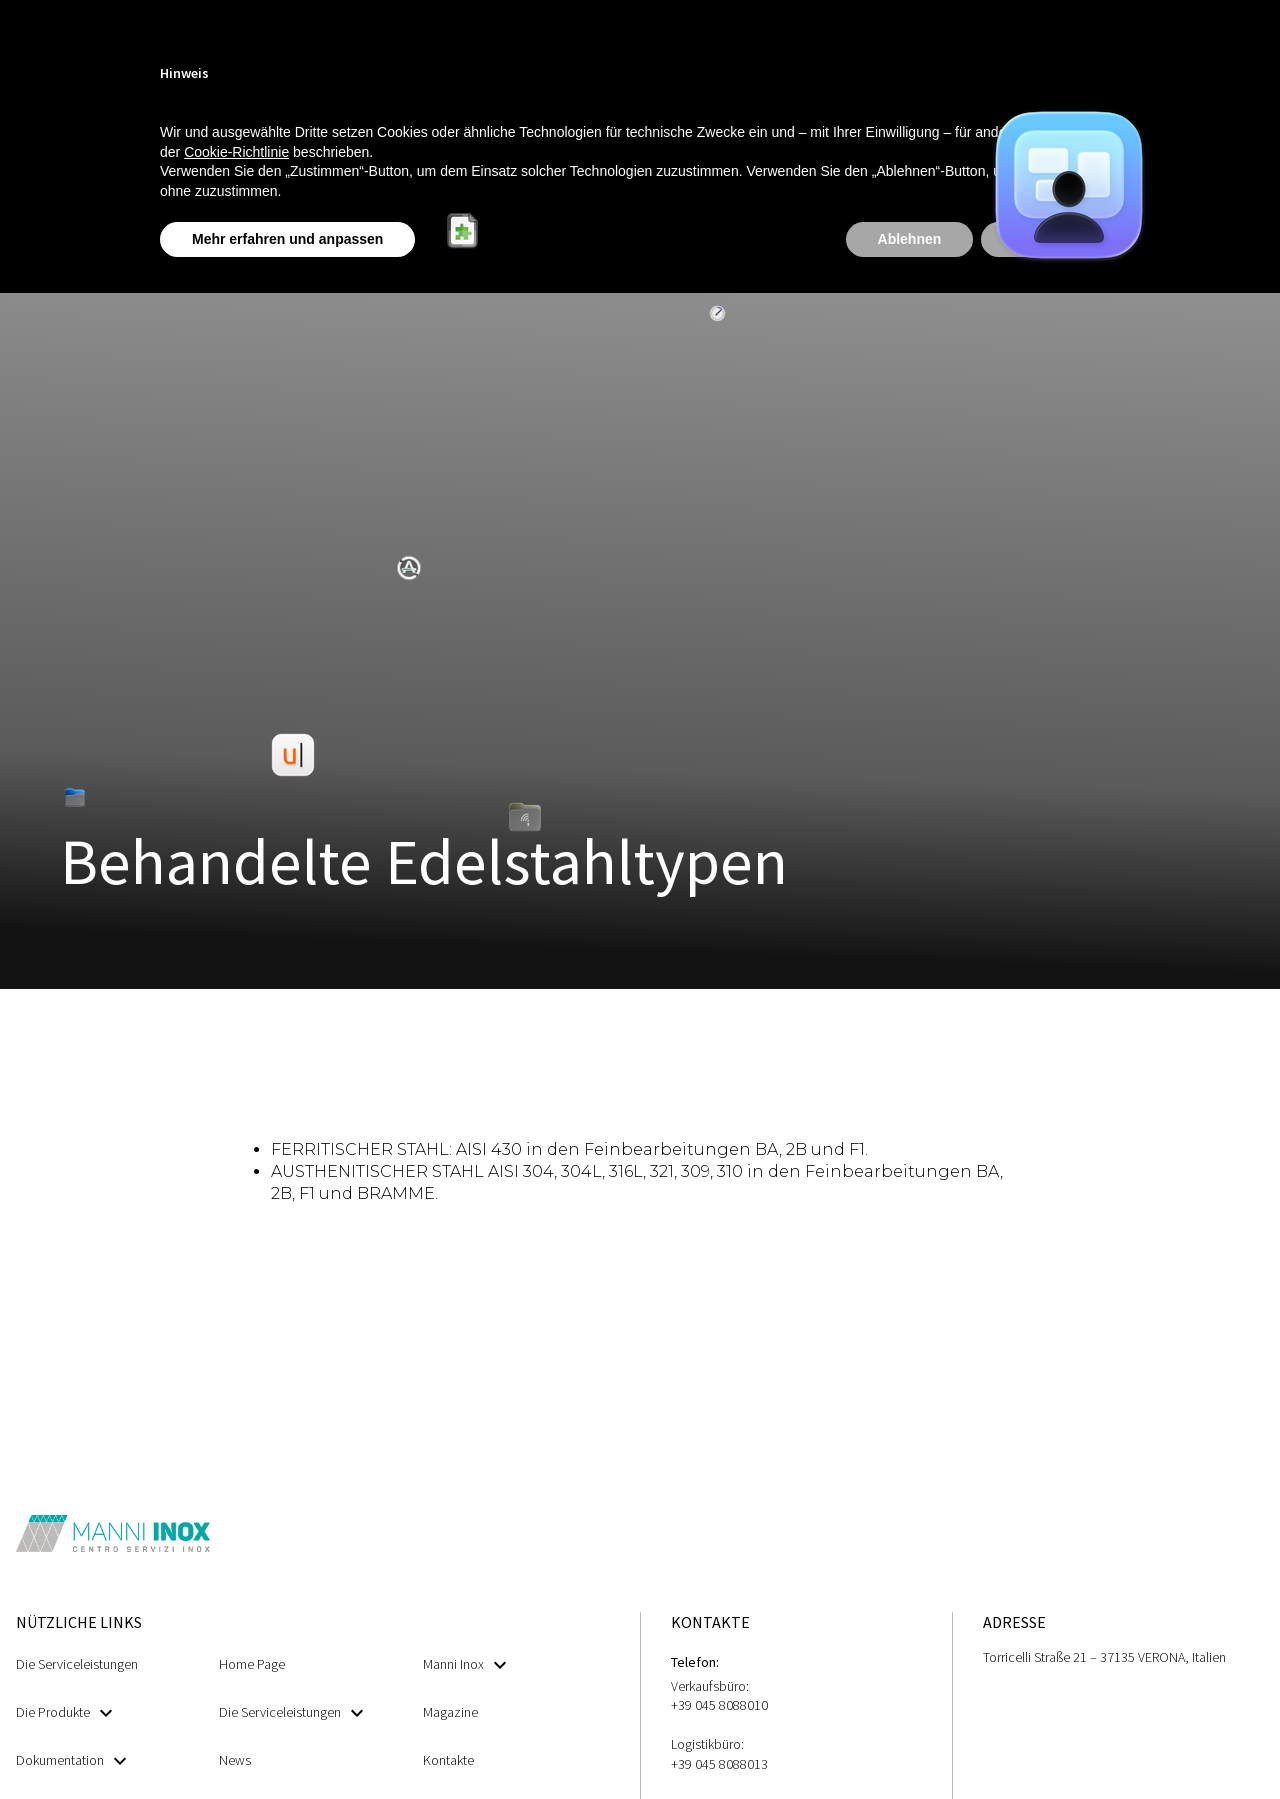  What do you see at coordinates (1069, 185) in the screenshot?
I see `open the screen sharing app` at bounding box center [1069, 185].